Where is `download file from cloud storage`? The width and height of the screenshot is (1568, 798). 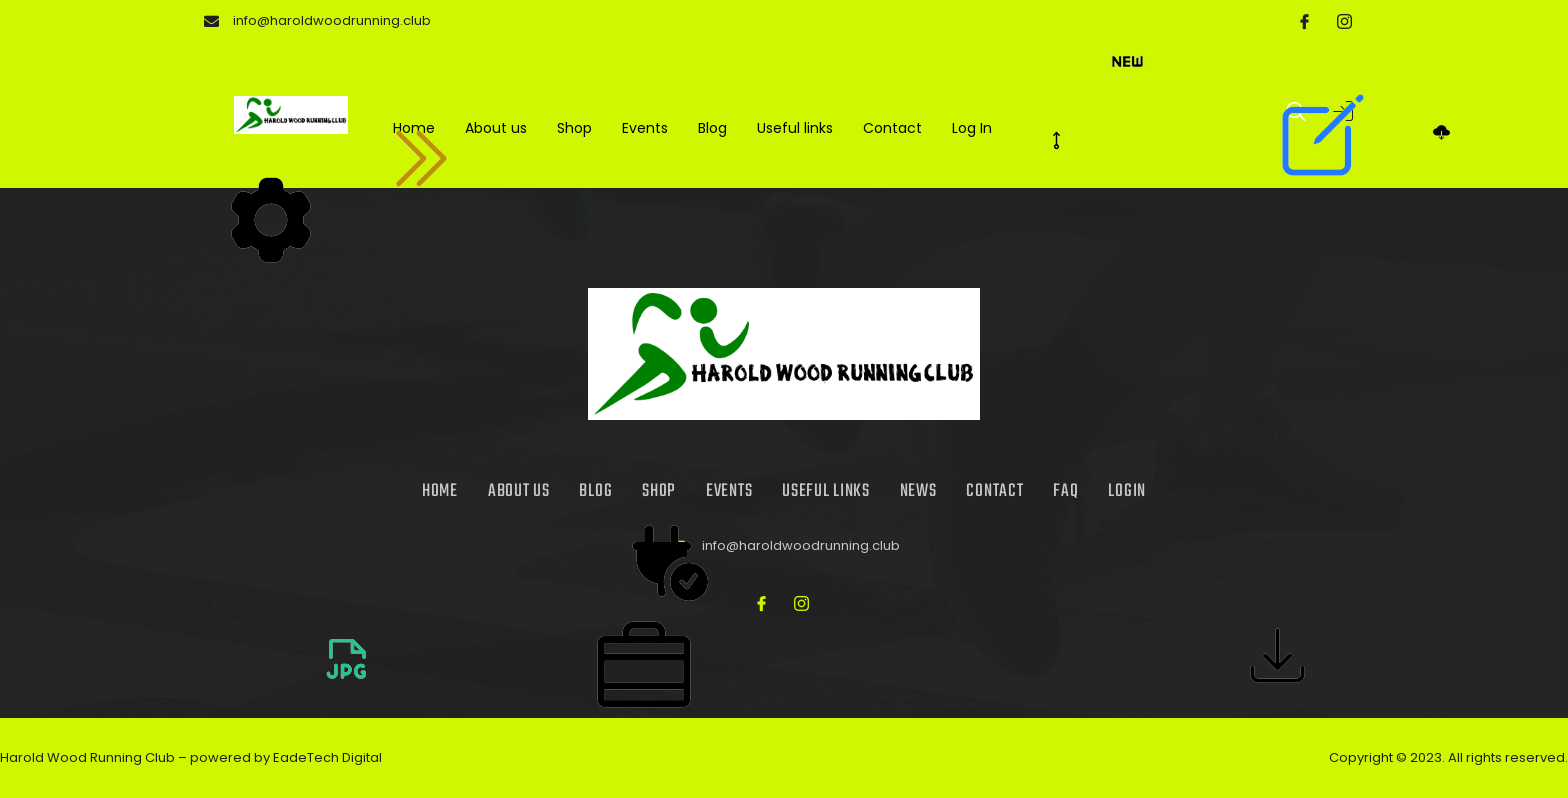
download file from cloud storage is located at coordinates (1441, 132).